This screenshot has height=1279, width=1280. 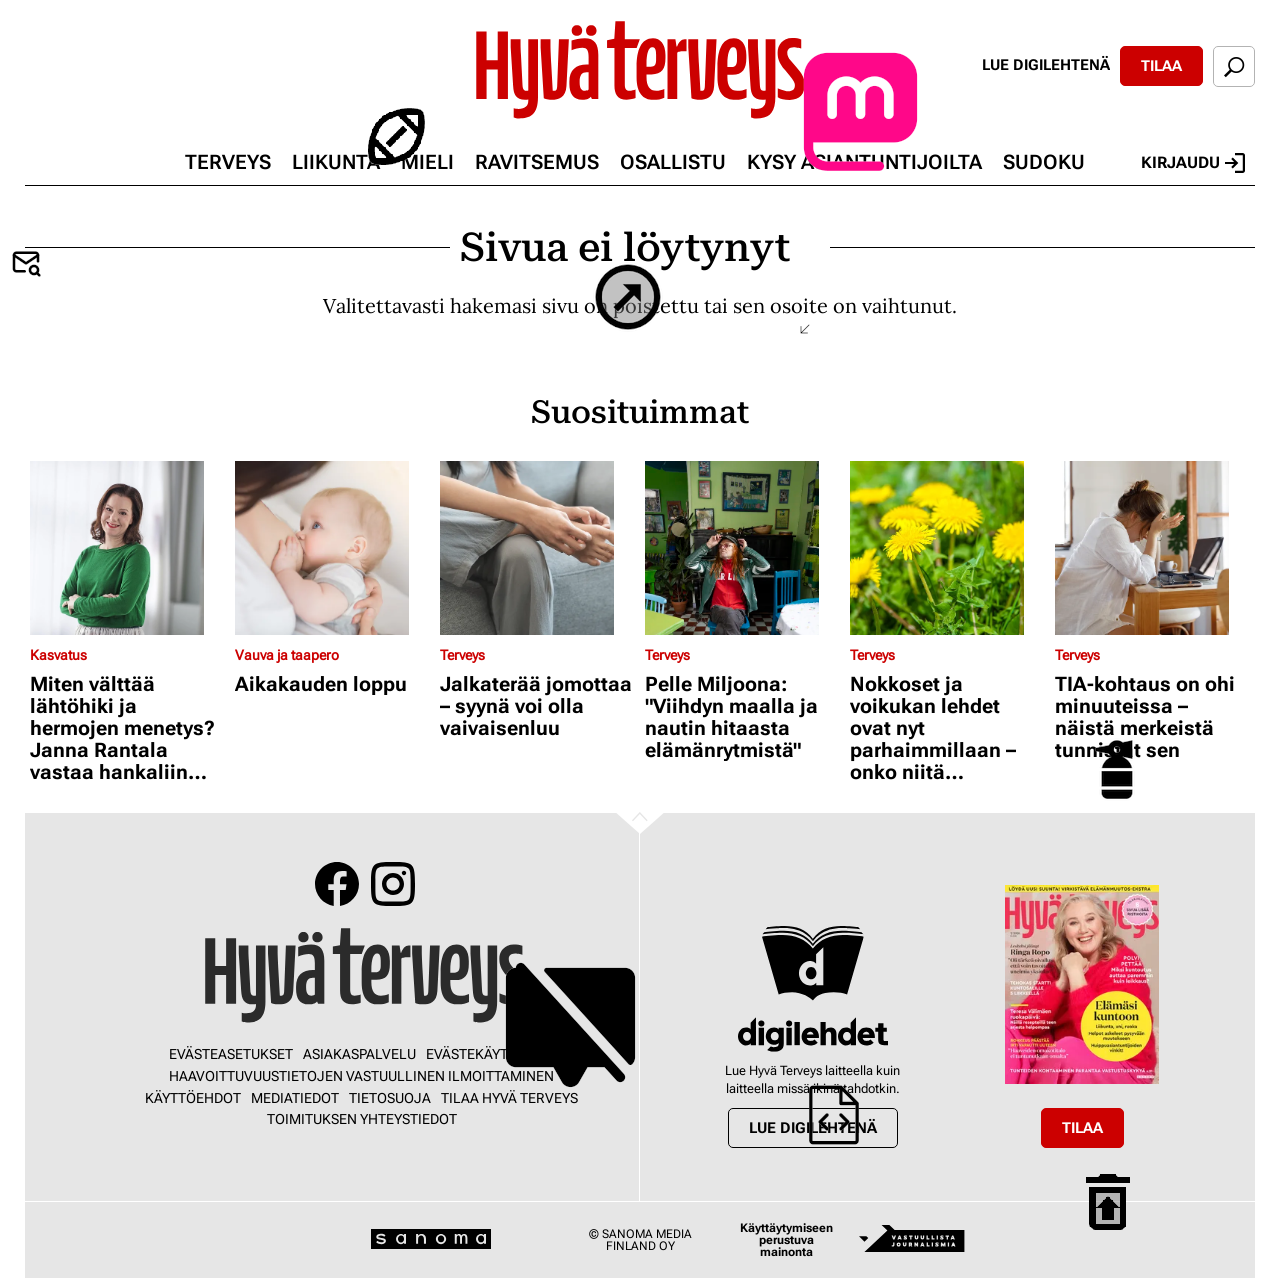 I want to click on restore a deleted item from trash, so click(x=1108, y=1202).